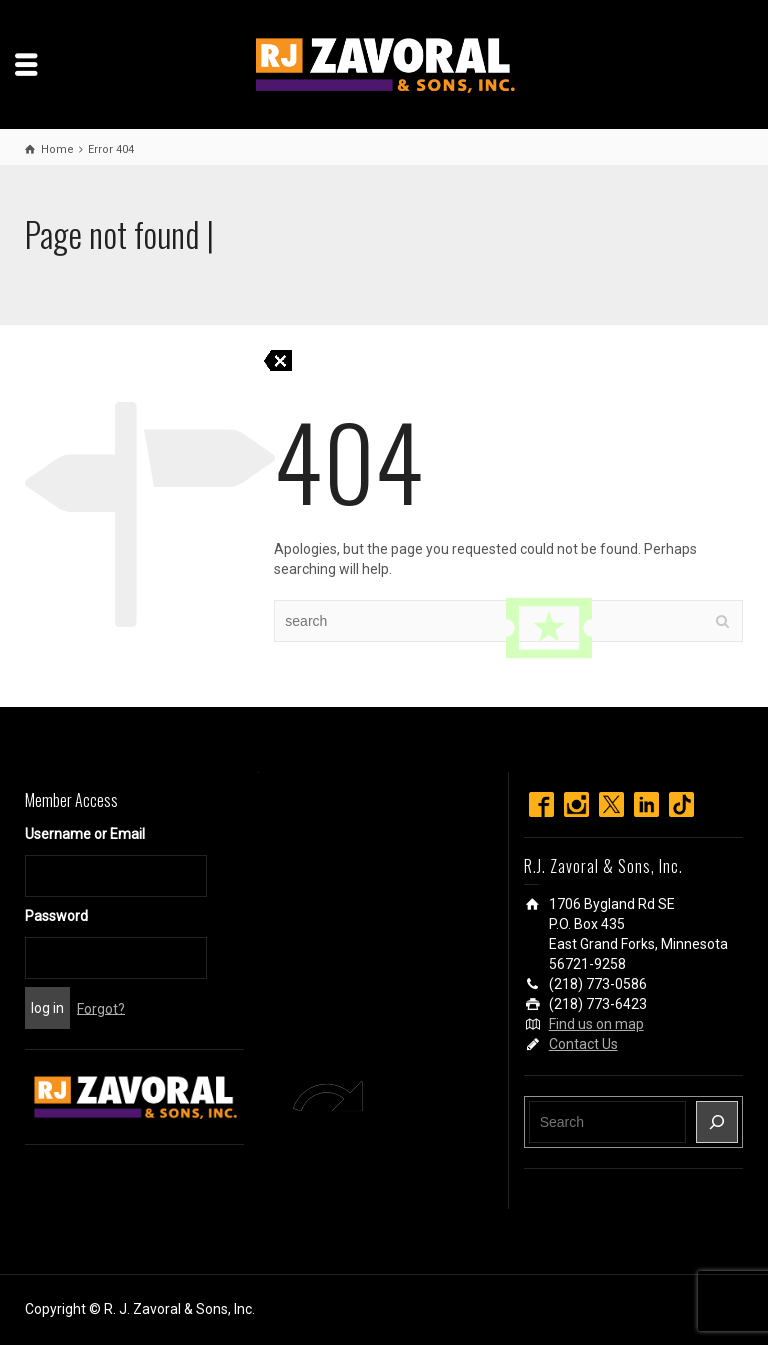  What do you see at coordinates (278, 361) in the screenshot?
I see `delete the last character entered` at bounding box center [278, 361].